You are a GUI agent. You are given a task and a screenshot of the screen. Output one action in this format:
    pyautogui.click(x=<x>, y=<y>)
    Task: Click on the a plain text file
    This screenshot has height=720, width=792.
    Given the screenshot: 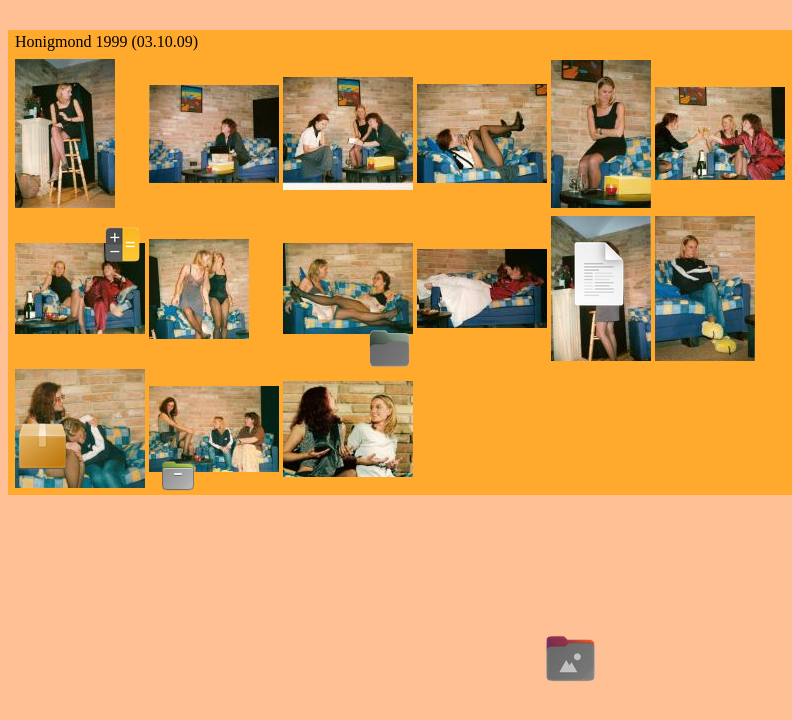 What is the action you would take?
    pyautogui.click(x=599, y=275)
    